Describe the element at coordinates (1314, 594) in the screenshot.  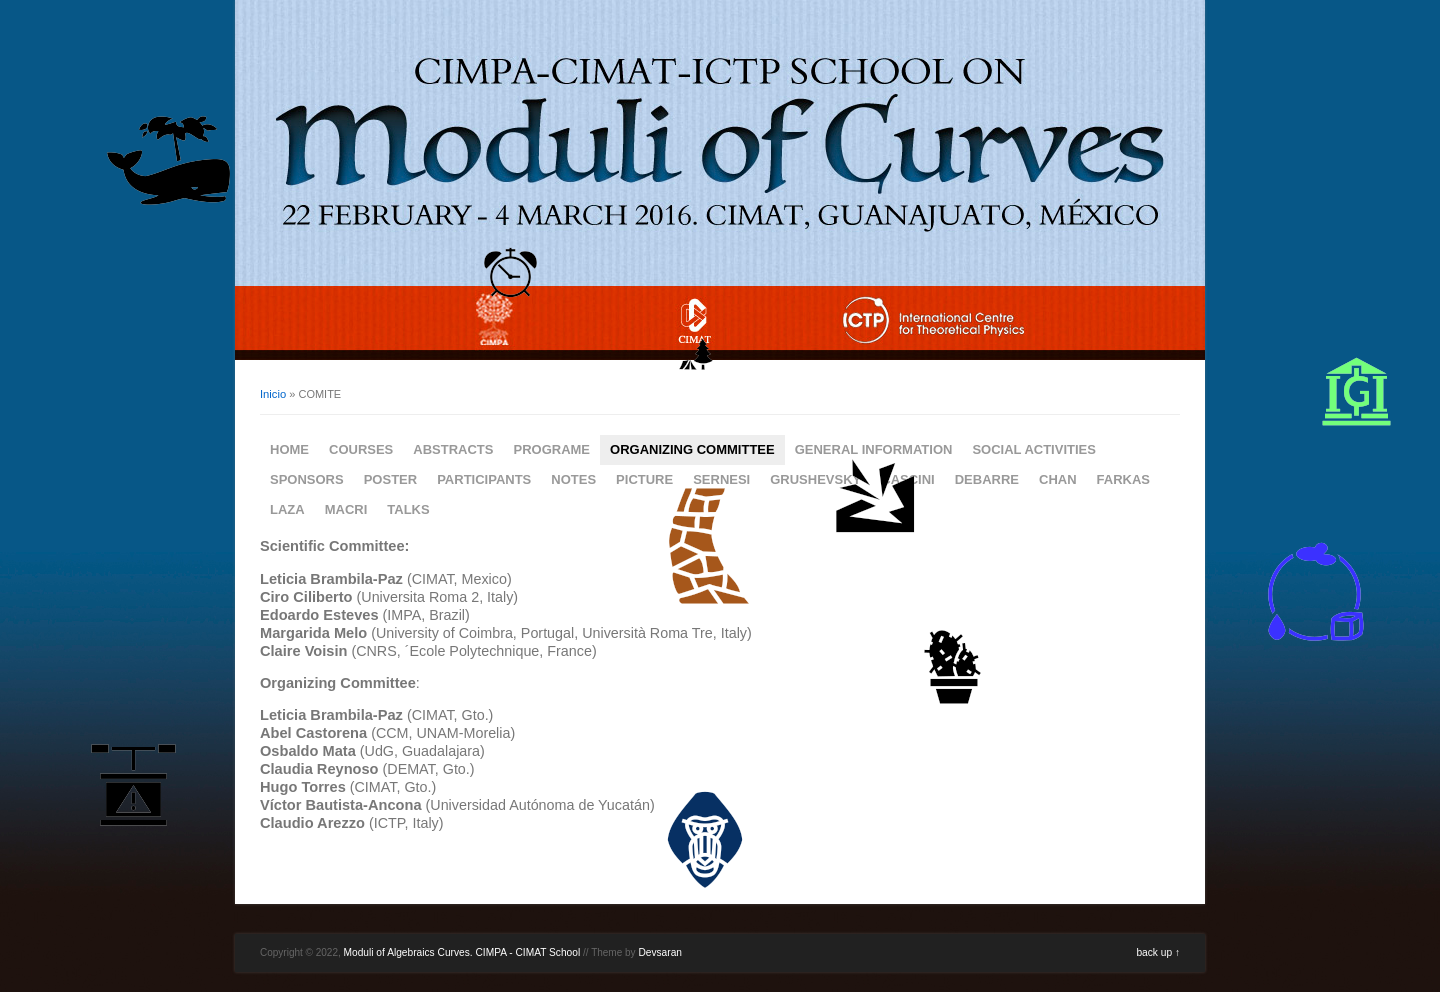
I see `view or toggle between states of matter` at that location.